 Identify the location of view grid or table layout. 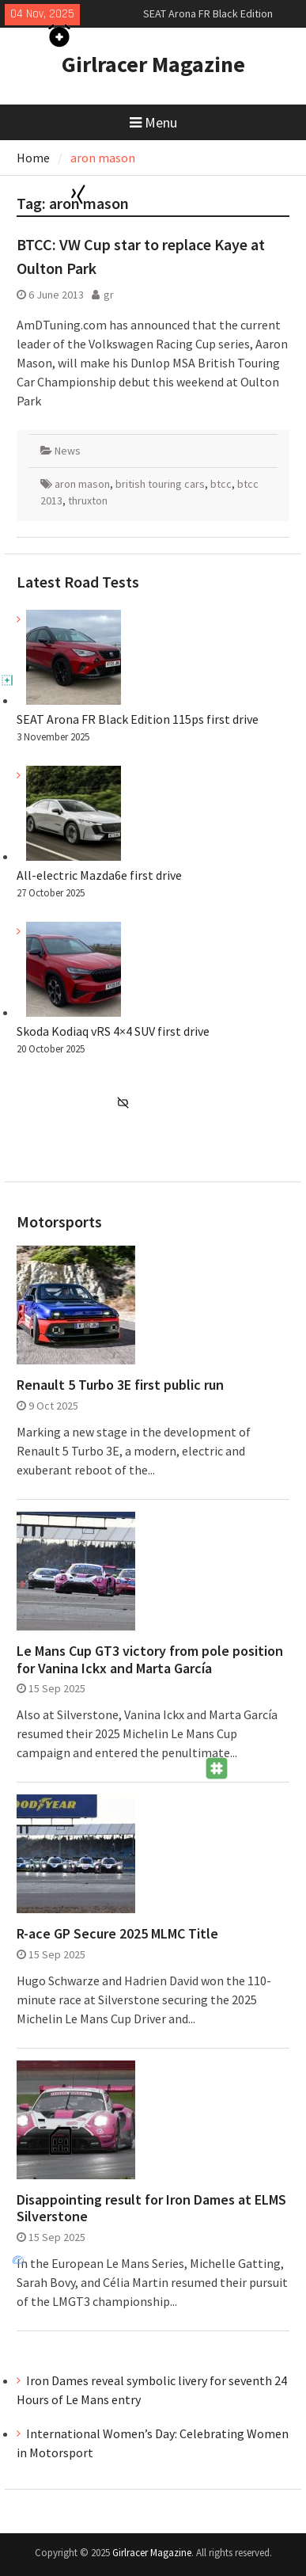
(217, 1768).